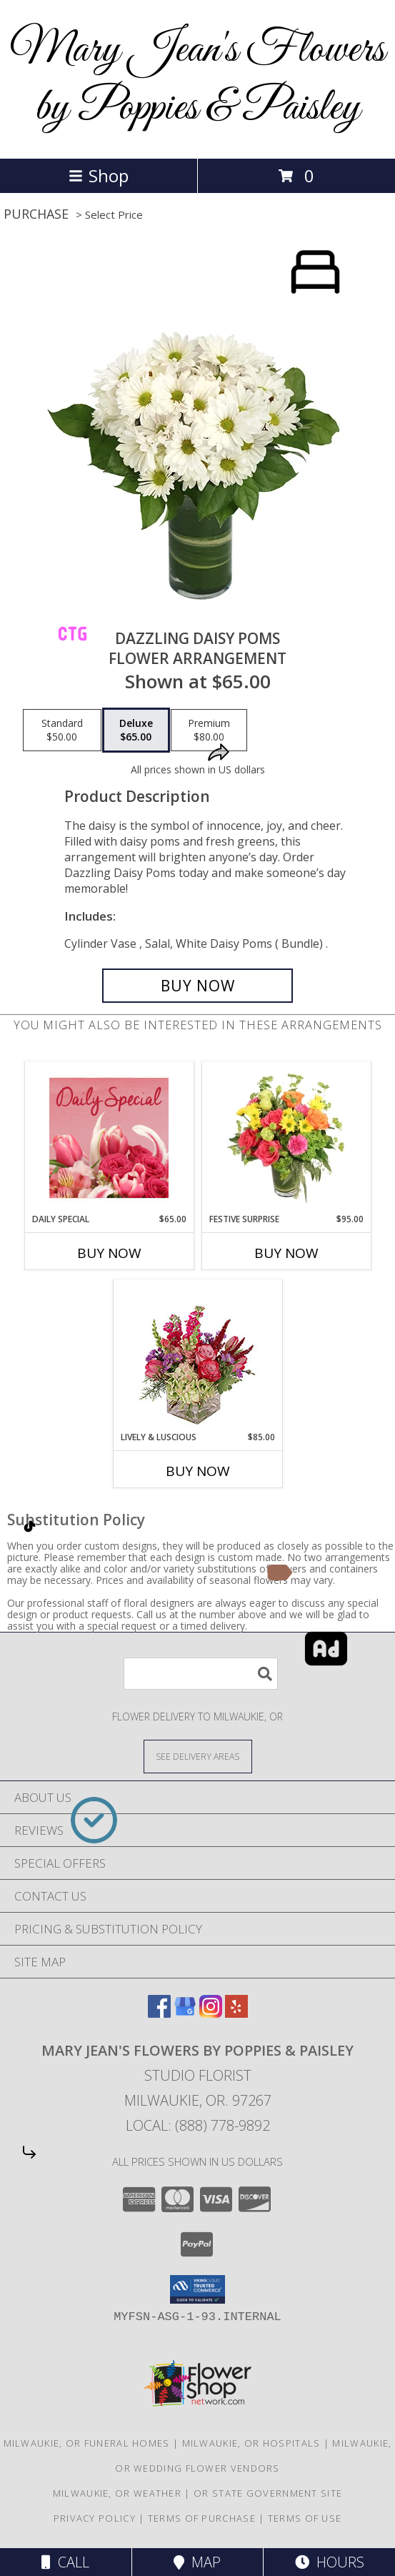 The height and width of the screenshot is (2576, 395). What do you see at coordinates (219, 753) in the screenshot?
I see `share this content` at bounding box center [219, 753].